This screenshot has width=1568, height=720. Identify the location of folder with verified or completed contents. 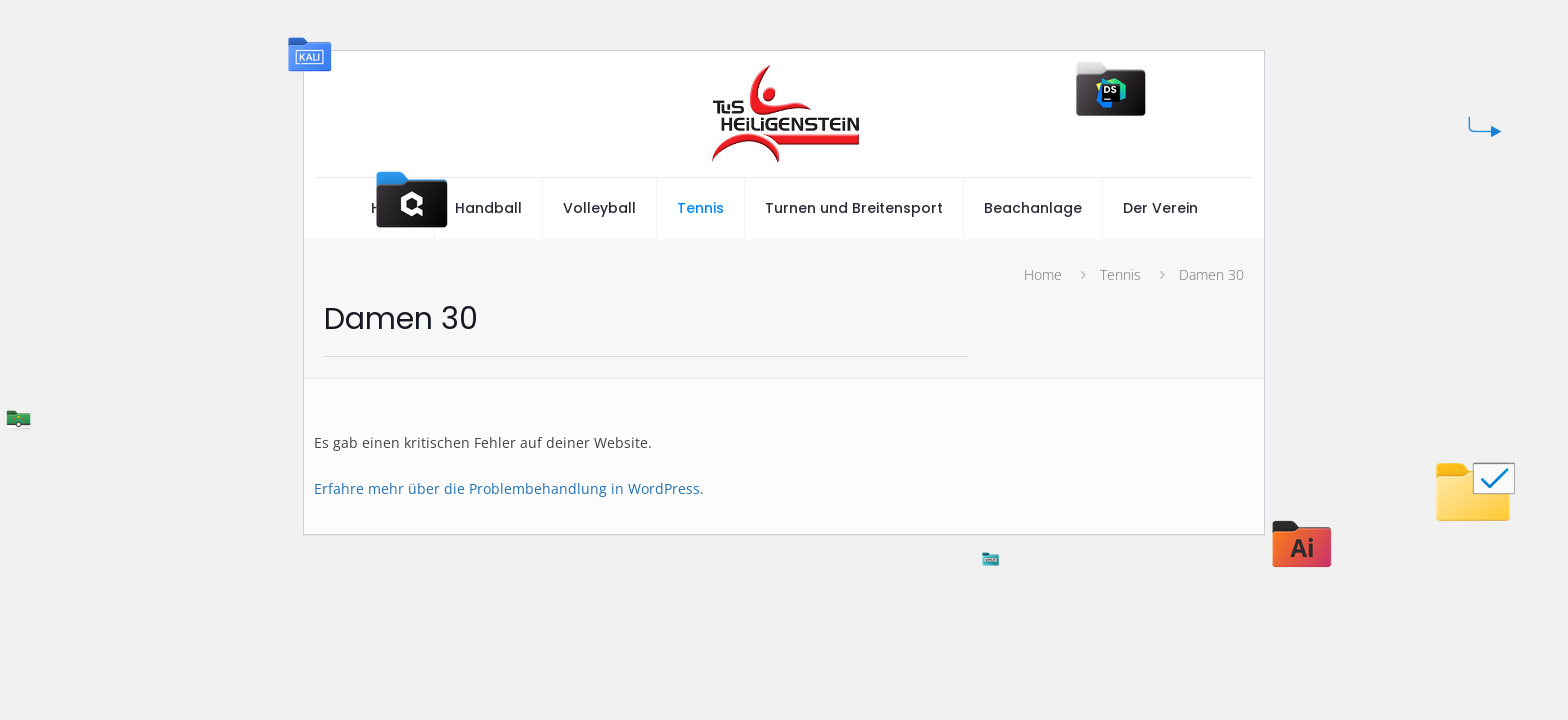
(1473, 494).